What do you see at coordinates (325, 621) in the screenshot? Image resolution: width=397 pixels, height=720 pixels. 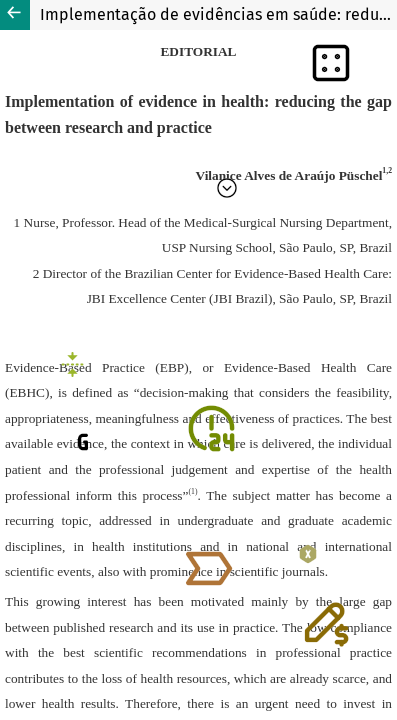 I see `edit pricing or cost information` at bounding box center [325, 621].